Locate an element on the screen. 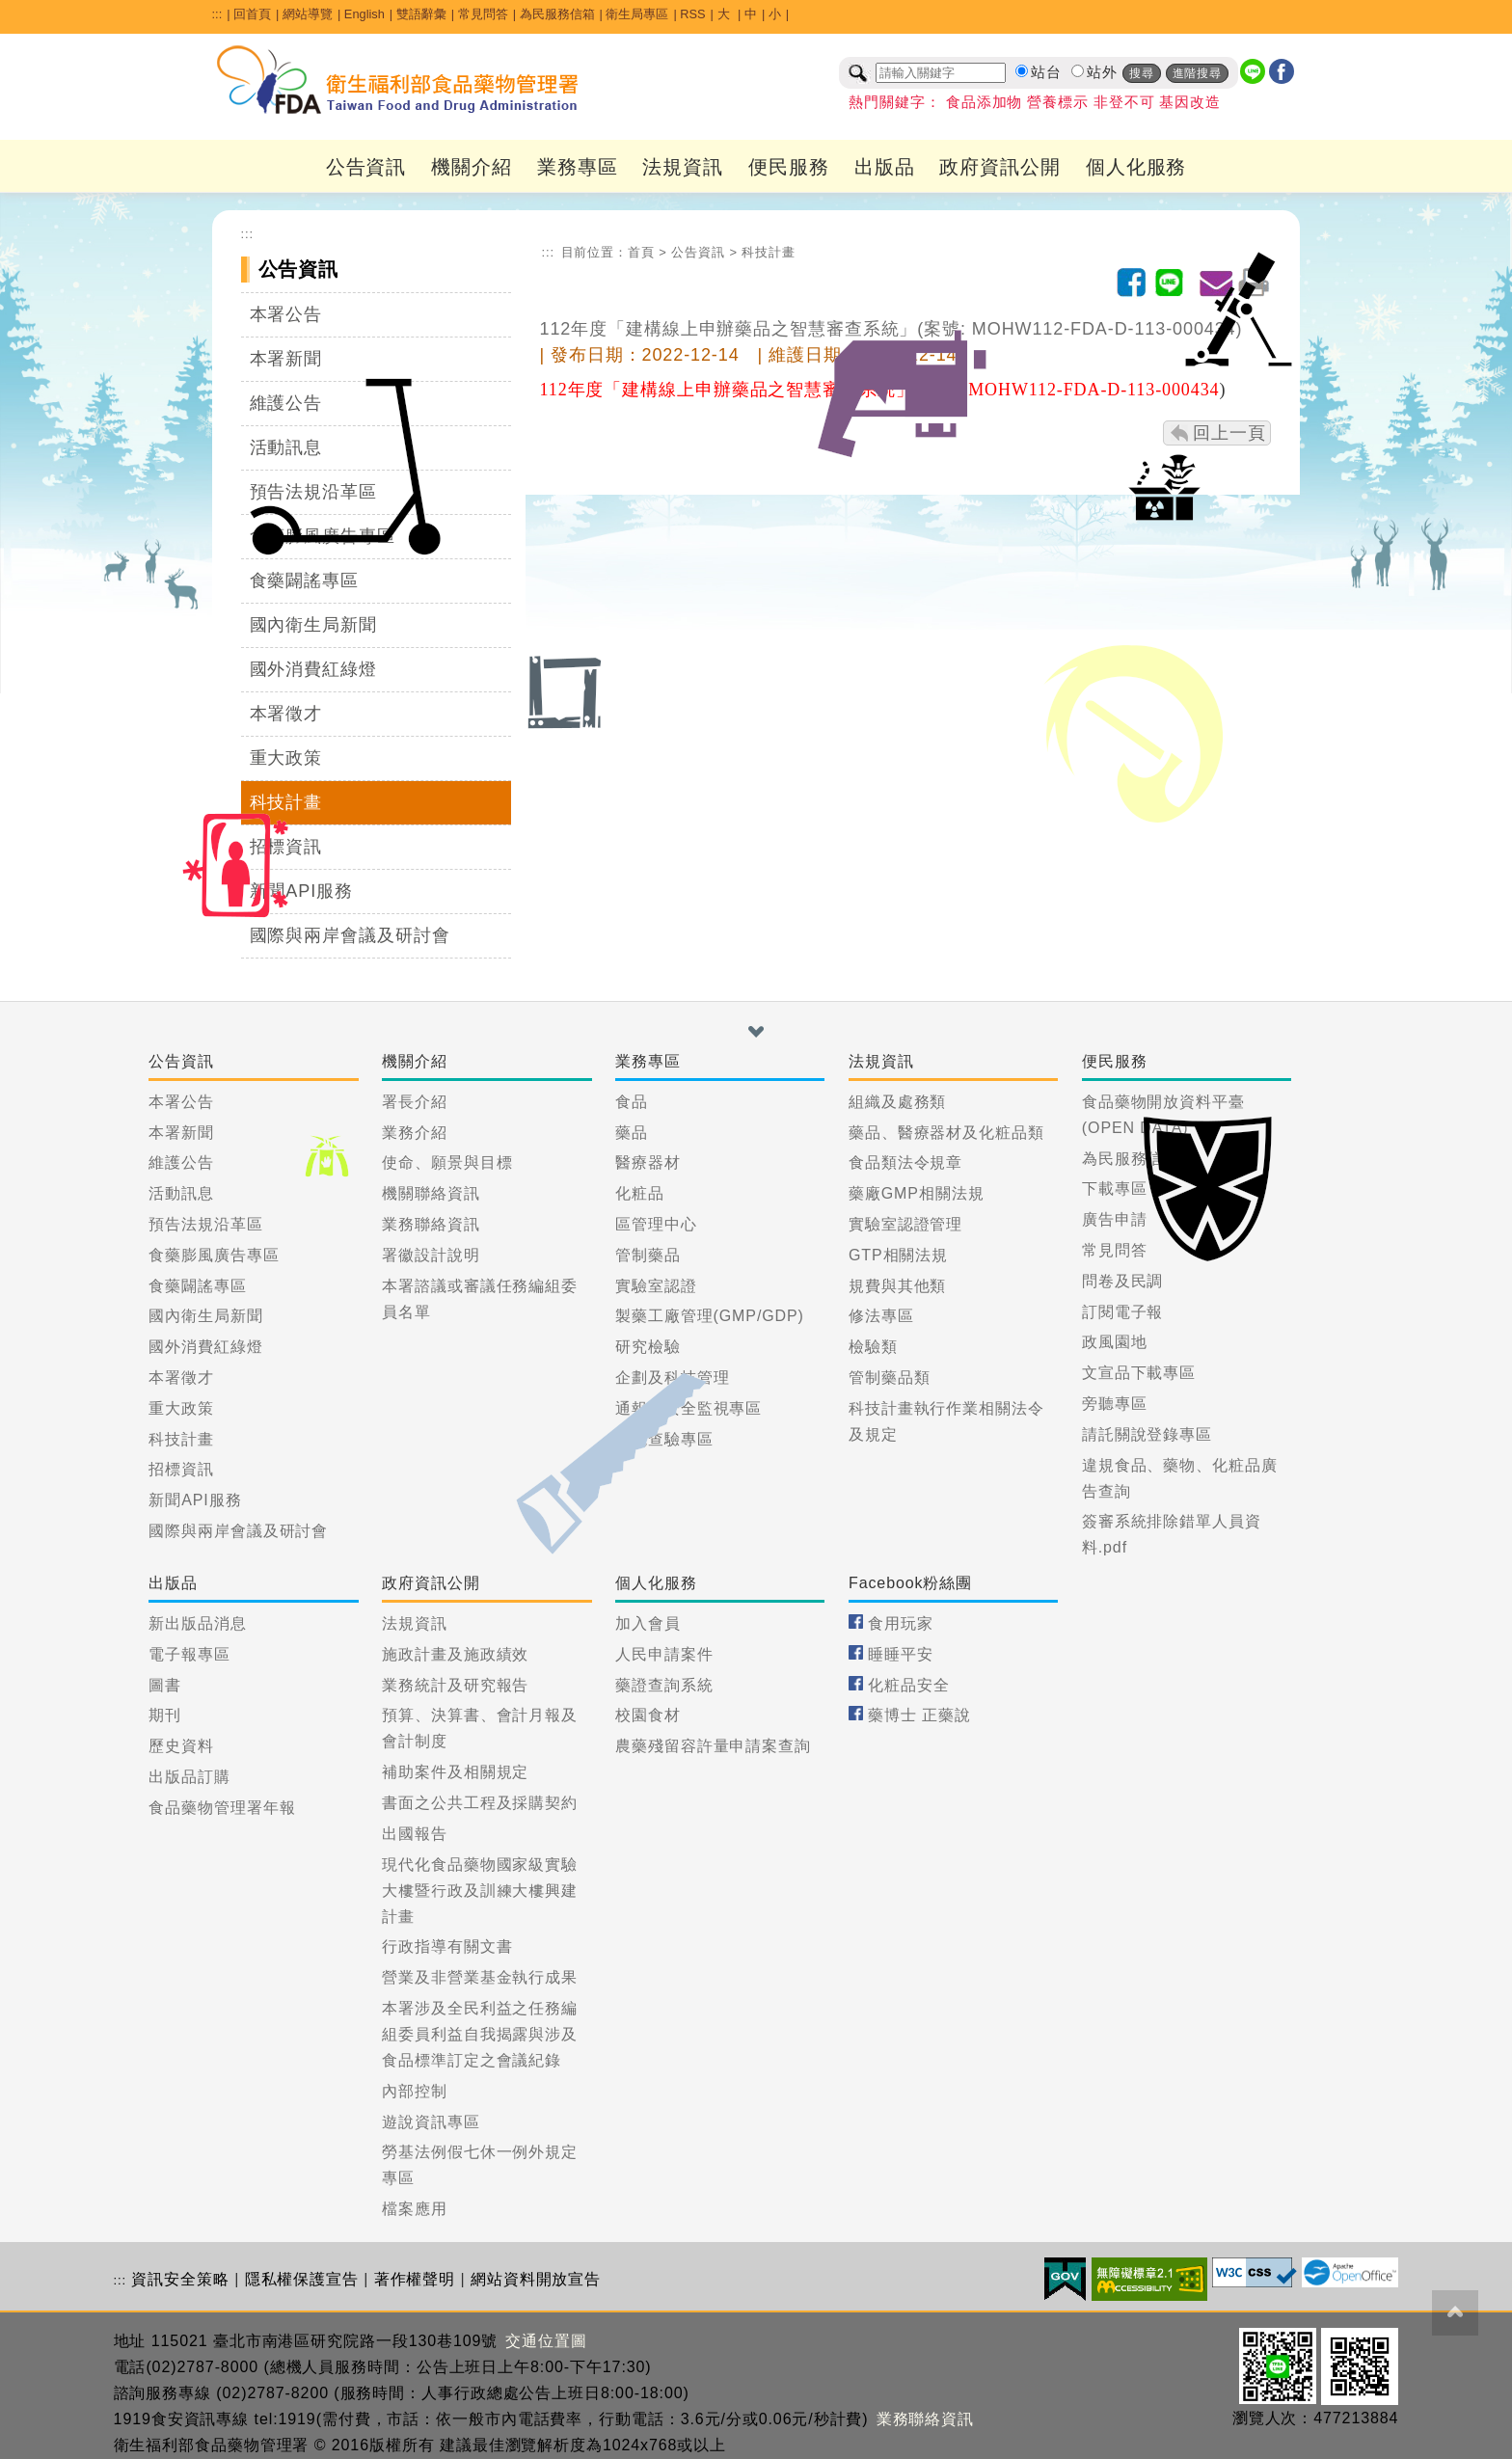  indicates a frozen character status effect is located at coordinates (235, 864).